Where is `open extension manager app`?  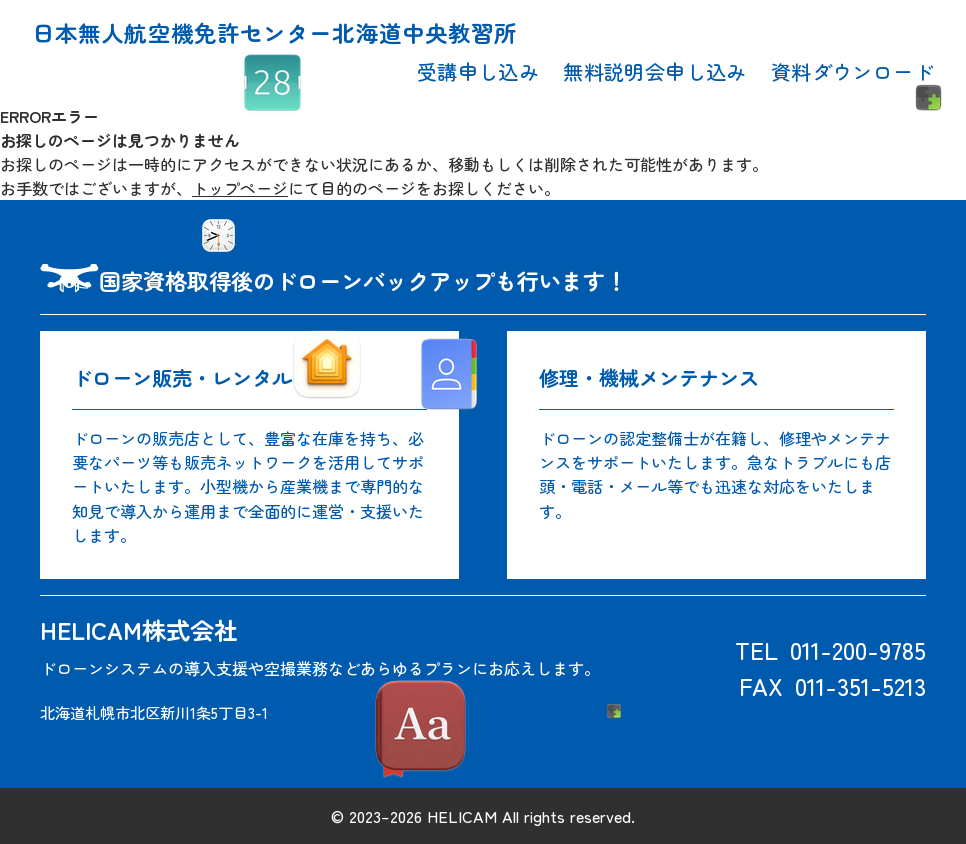 open extension manager app is located at coordinates (614, 711).